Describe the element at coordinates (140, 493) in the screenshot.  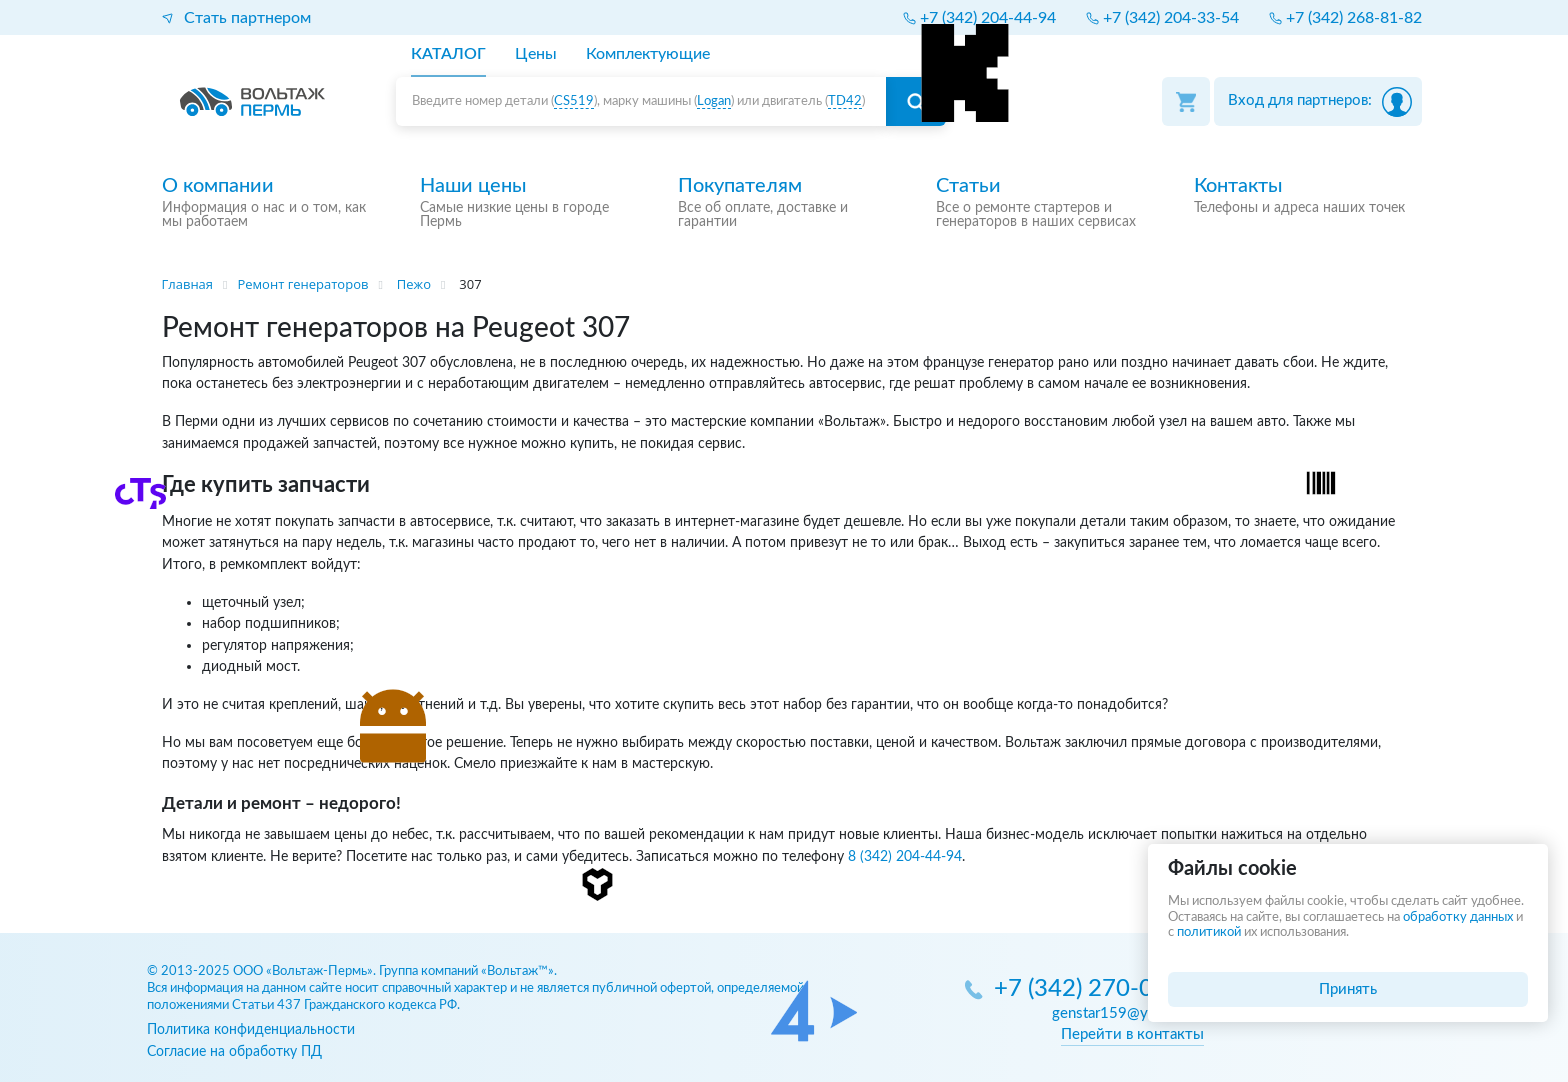
I see `CTS corporation logo` at that location.